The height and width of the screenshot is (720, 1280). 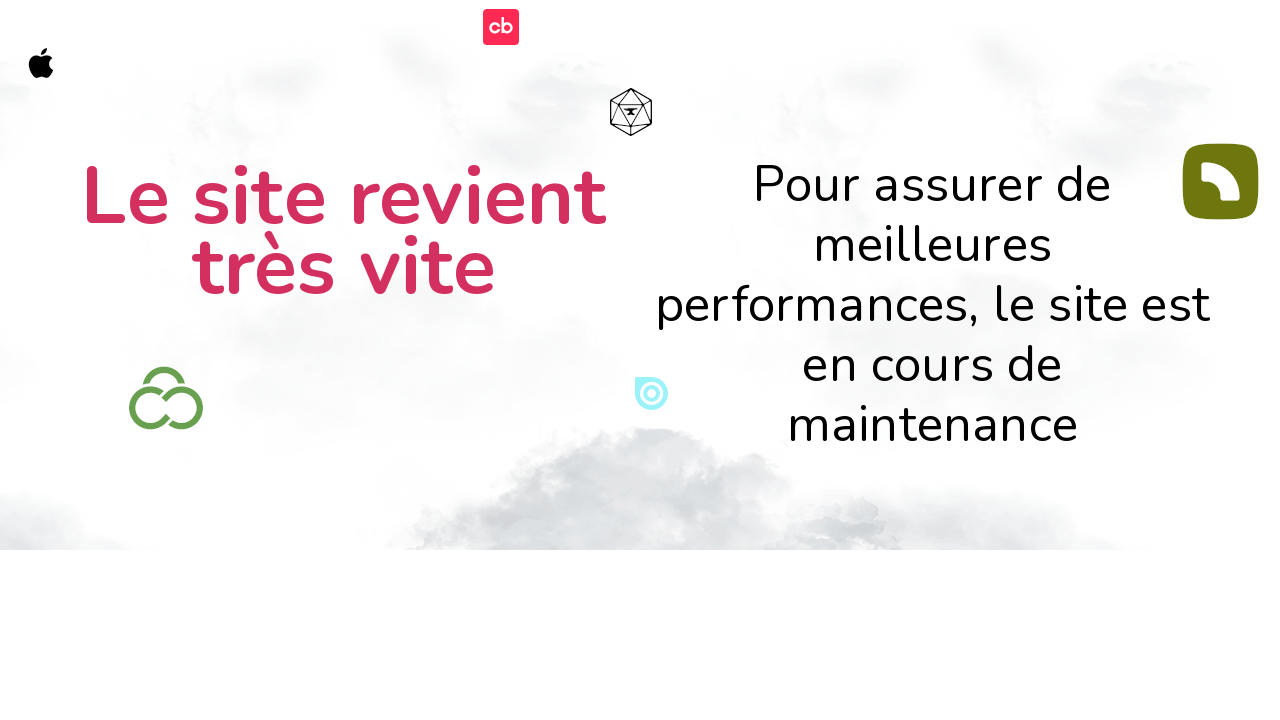 What do you see at coordinates (501, 27) in the screenshot?
I see `open crunchbase website or app` at bounding box center [501, 27].